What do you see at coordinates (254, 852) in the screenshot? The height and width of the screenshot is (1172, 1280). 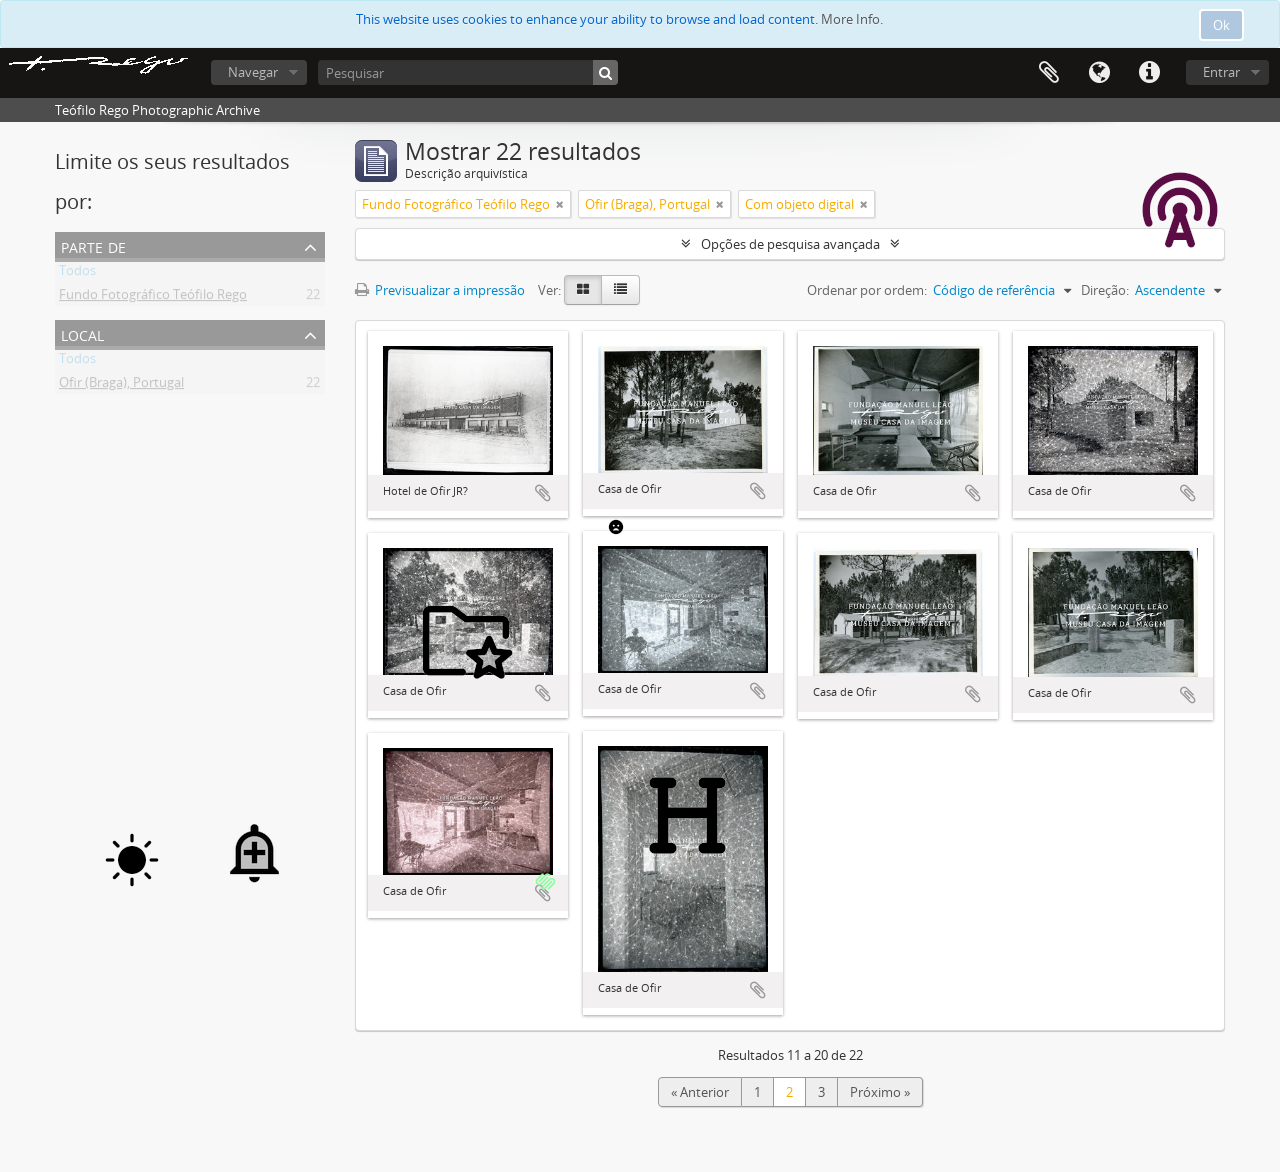 I see `add a new alert or notification` at bounding box center [254, 852].